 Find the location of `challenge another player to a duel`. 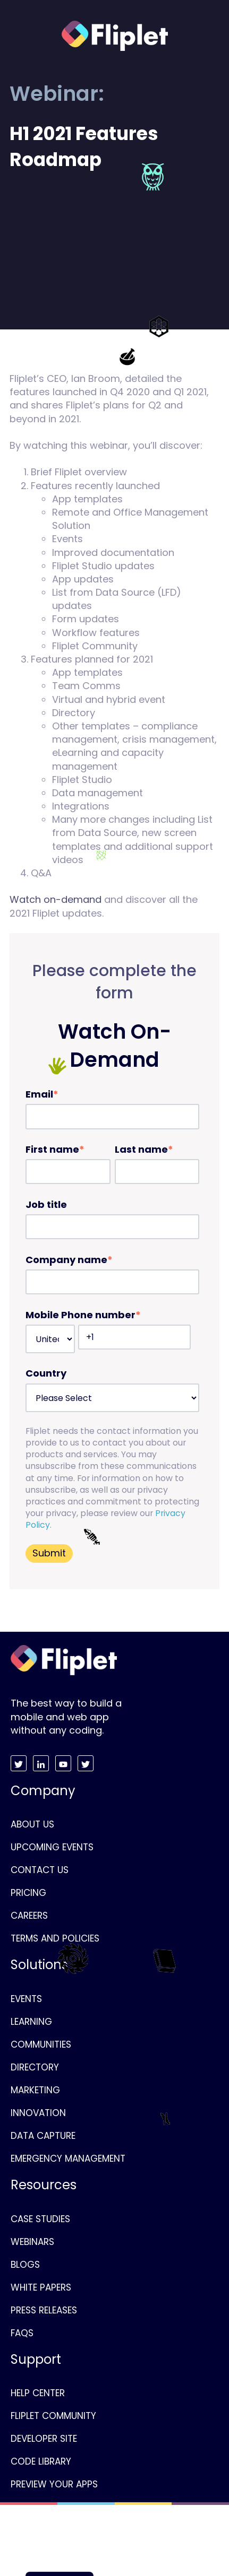

challenge another player to a duel is located at coordinates (165, 2119).